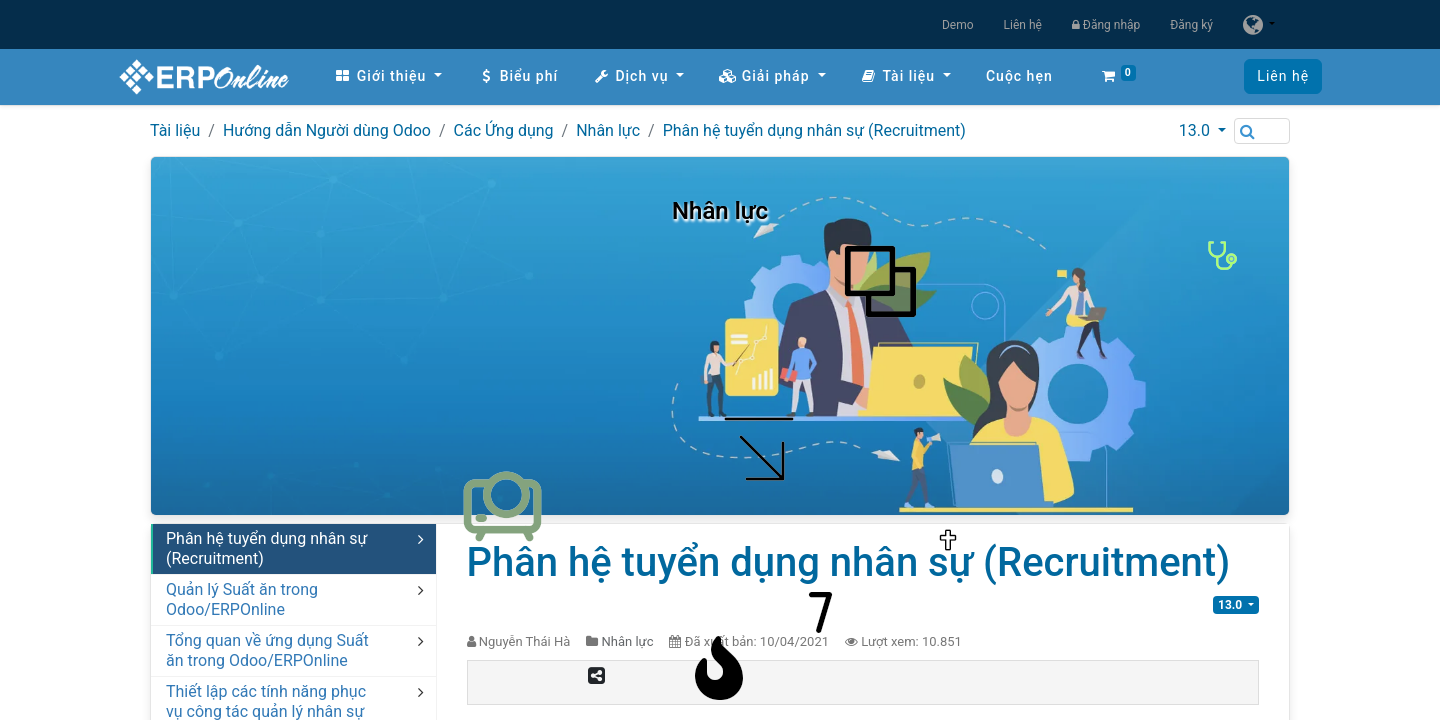 This screenshot has height=720, width=1440. I want to click on religious or faith-related content, so click(948, 540).